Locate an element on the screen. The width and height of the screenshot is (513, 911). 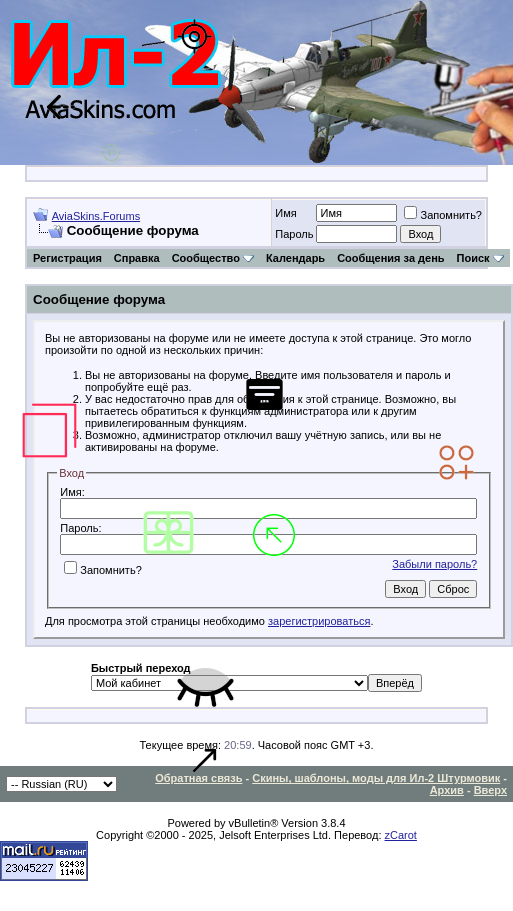
copy to clipboard is located at coordinates (49, 430).